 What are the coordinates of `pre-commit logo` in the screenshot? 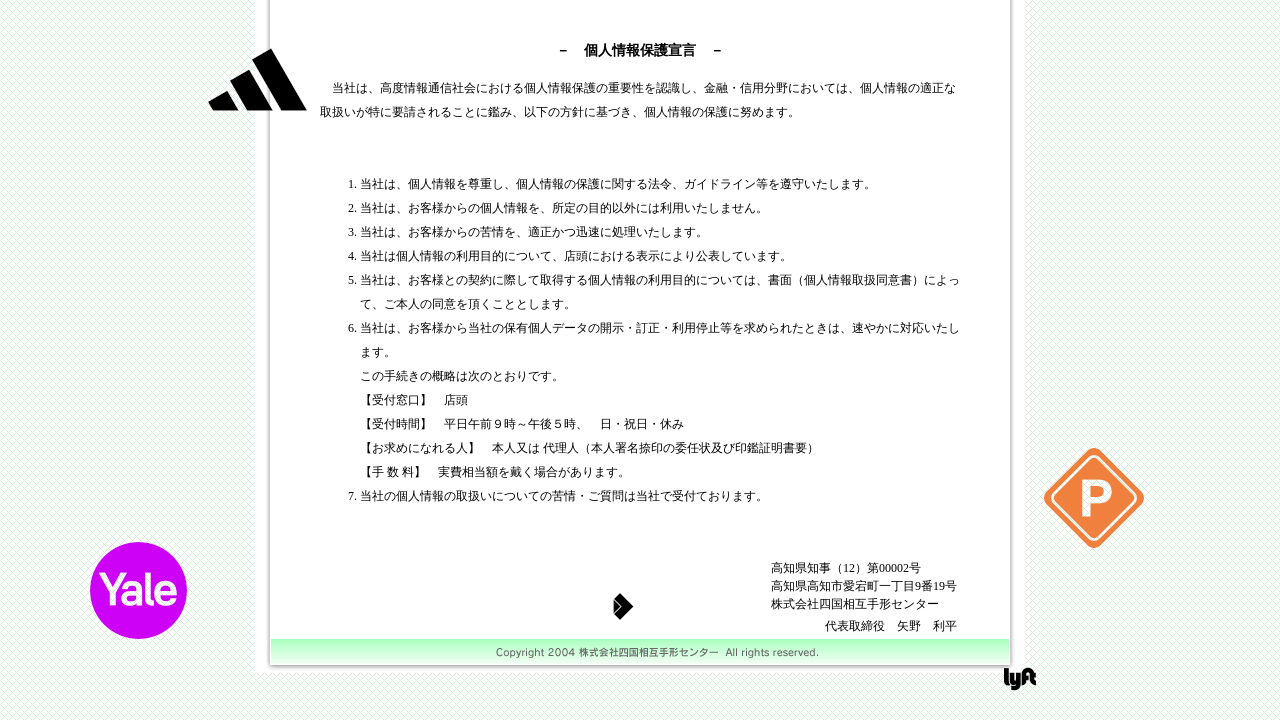 It's located at (1094, 498).